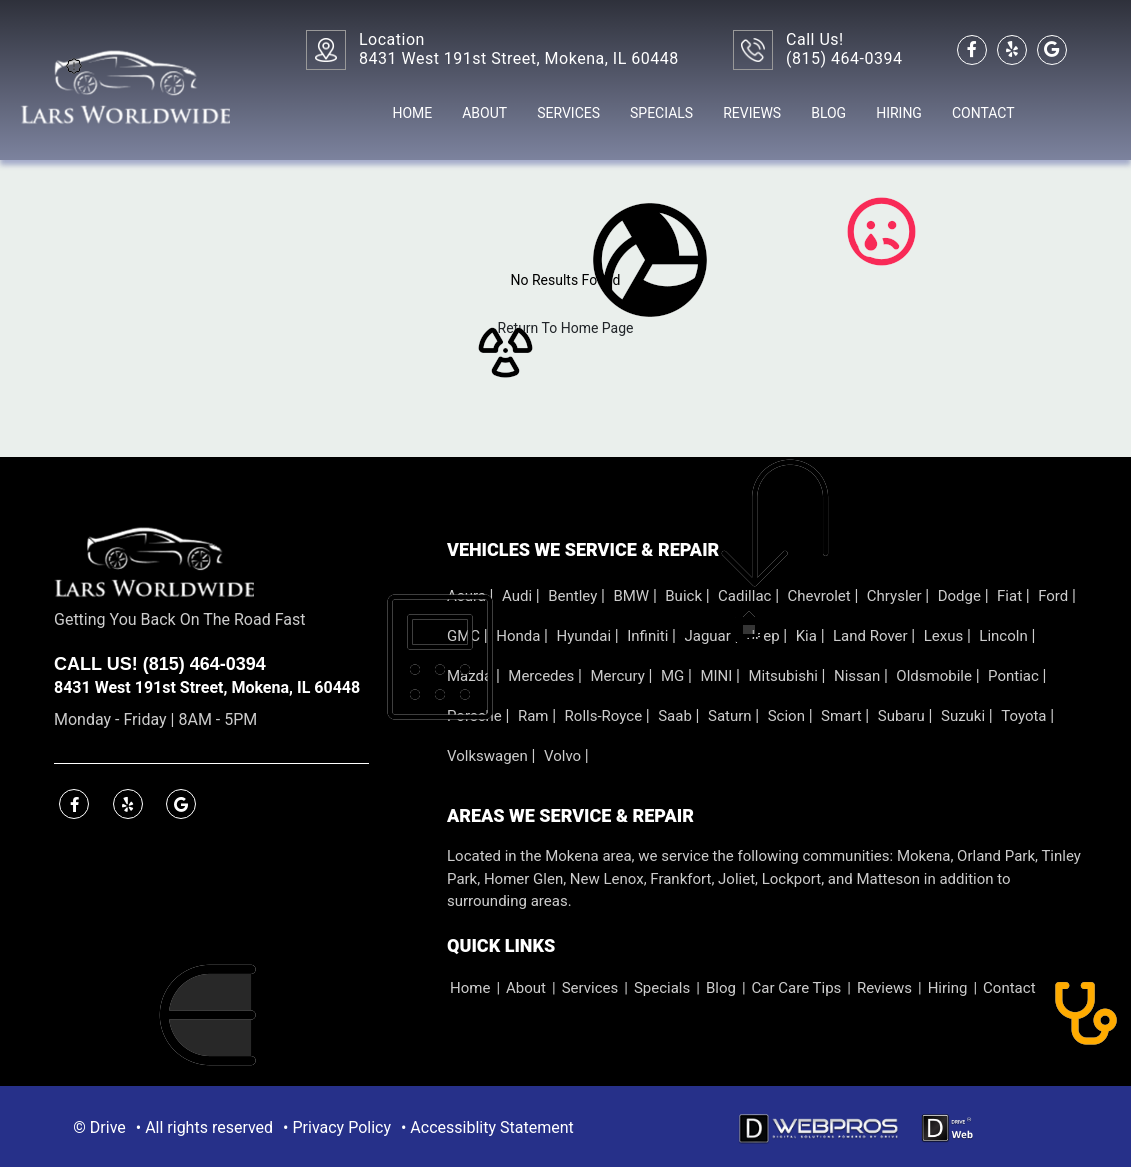 Image resolution: width=1131 pixels, height=1167 pixels. Describe the element at coordinates (1082, 1011) in the screenshot. I see `access health or medical features` at that location.